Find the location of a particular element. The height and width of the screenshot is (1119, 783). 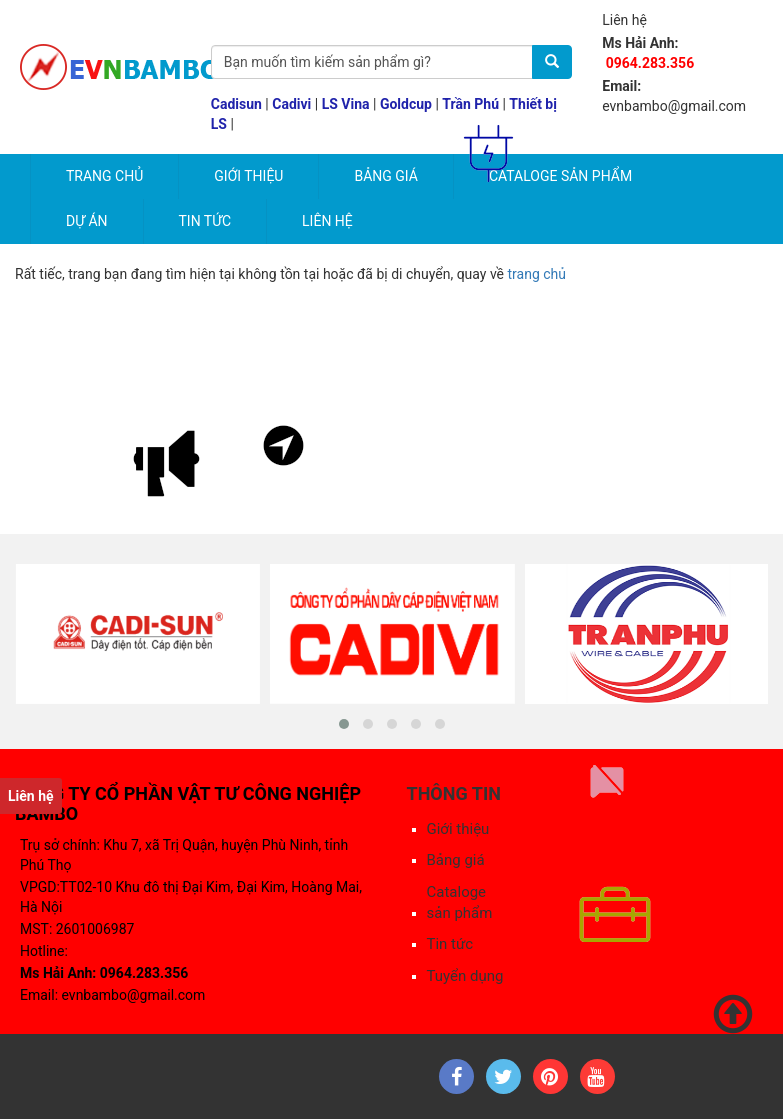

mute or disable chat notifications is located at coordinates (607, 780).